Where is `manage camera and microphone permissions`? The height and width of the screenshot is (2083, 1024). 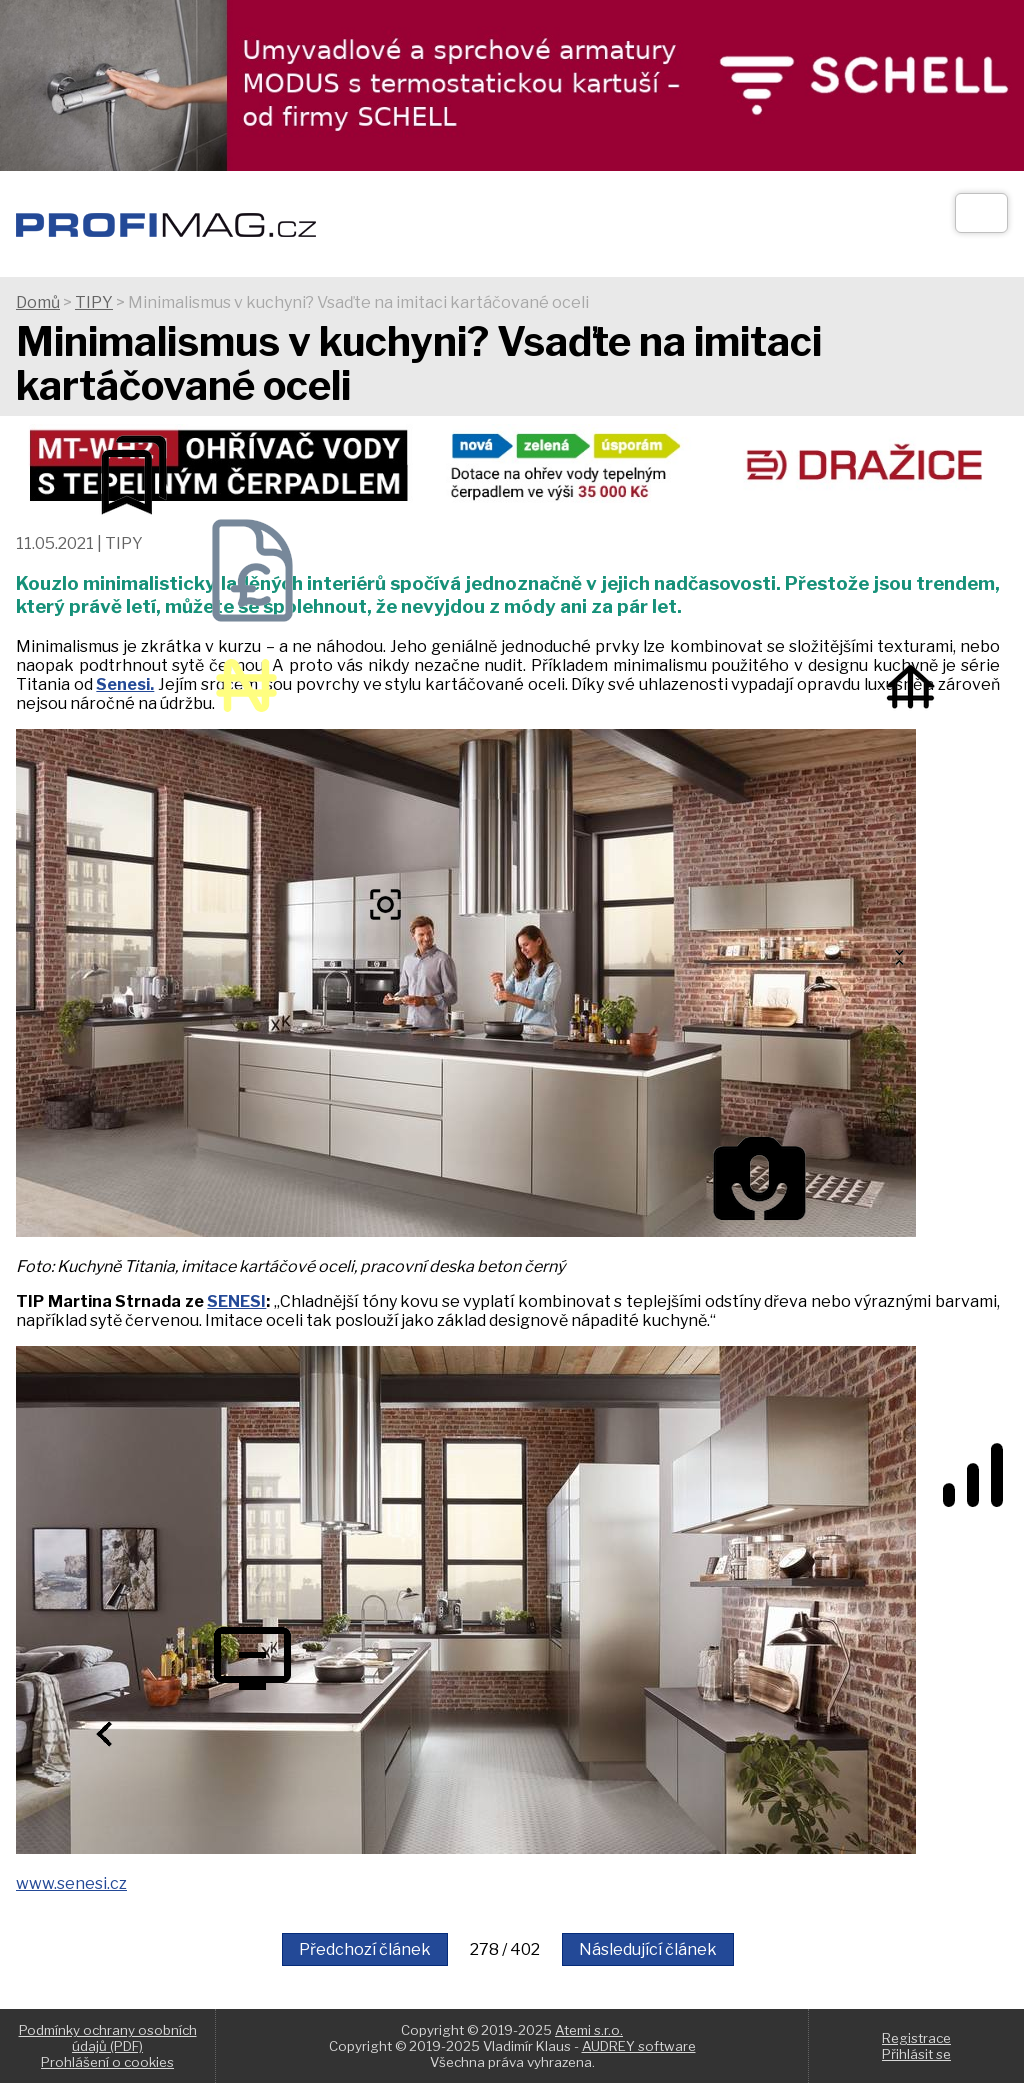 manage camera and microphone permissions is located at coordinates (759, 1178).